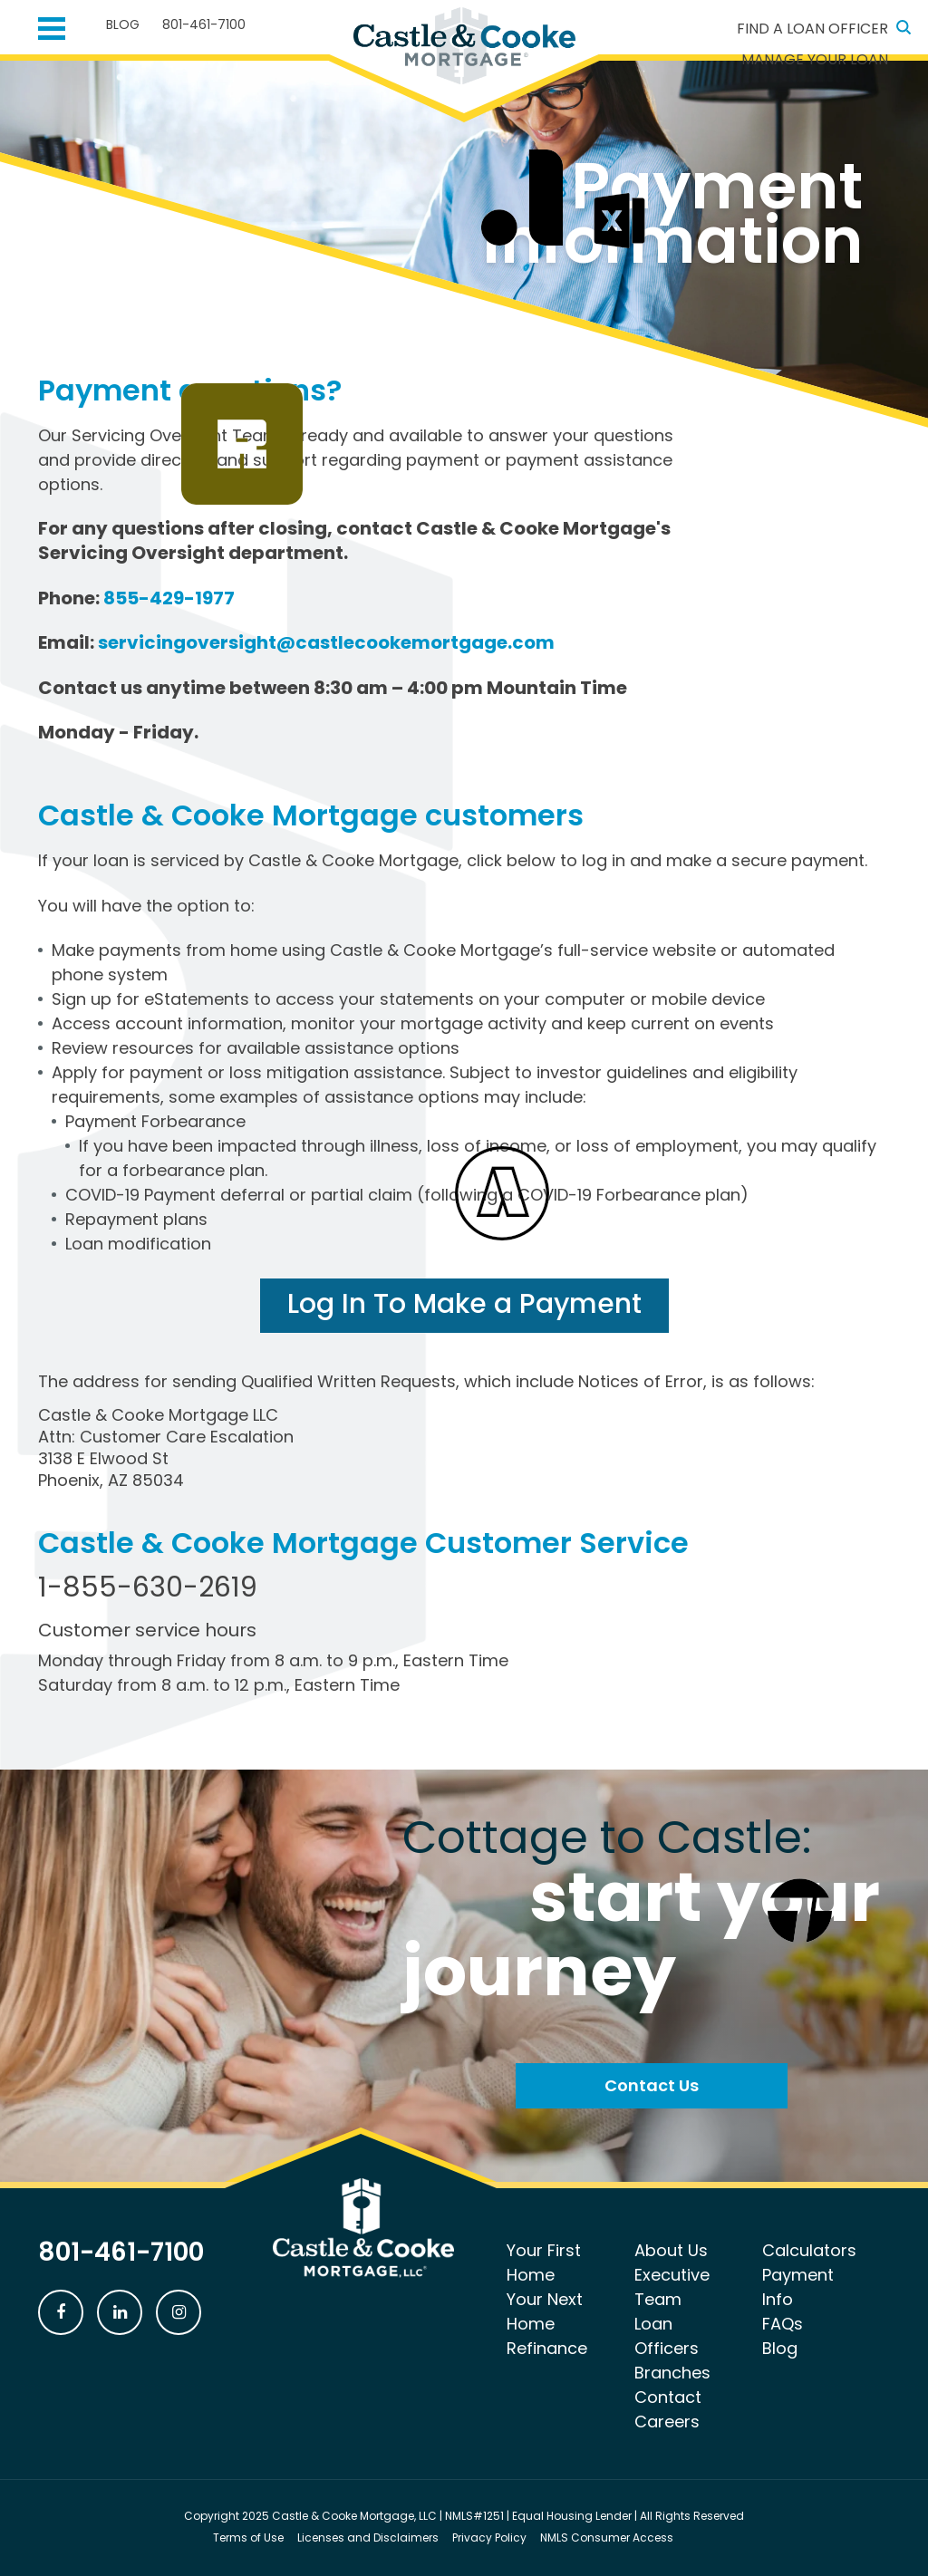 This screenshot has width=928, height=2576. I want to click on visit dunked portfolio website, so click(522, 198).